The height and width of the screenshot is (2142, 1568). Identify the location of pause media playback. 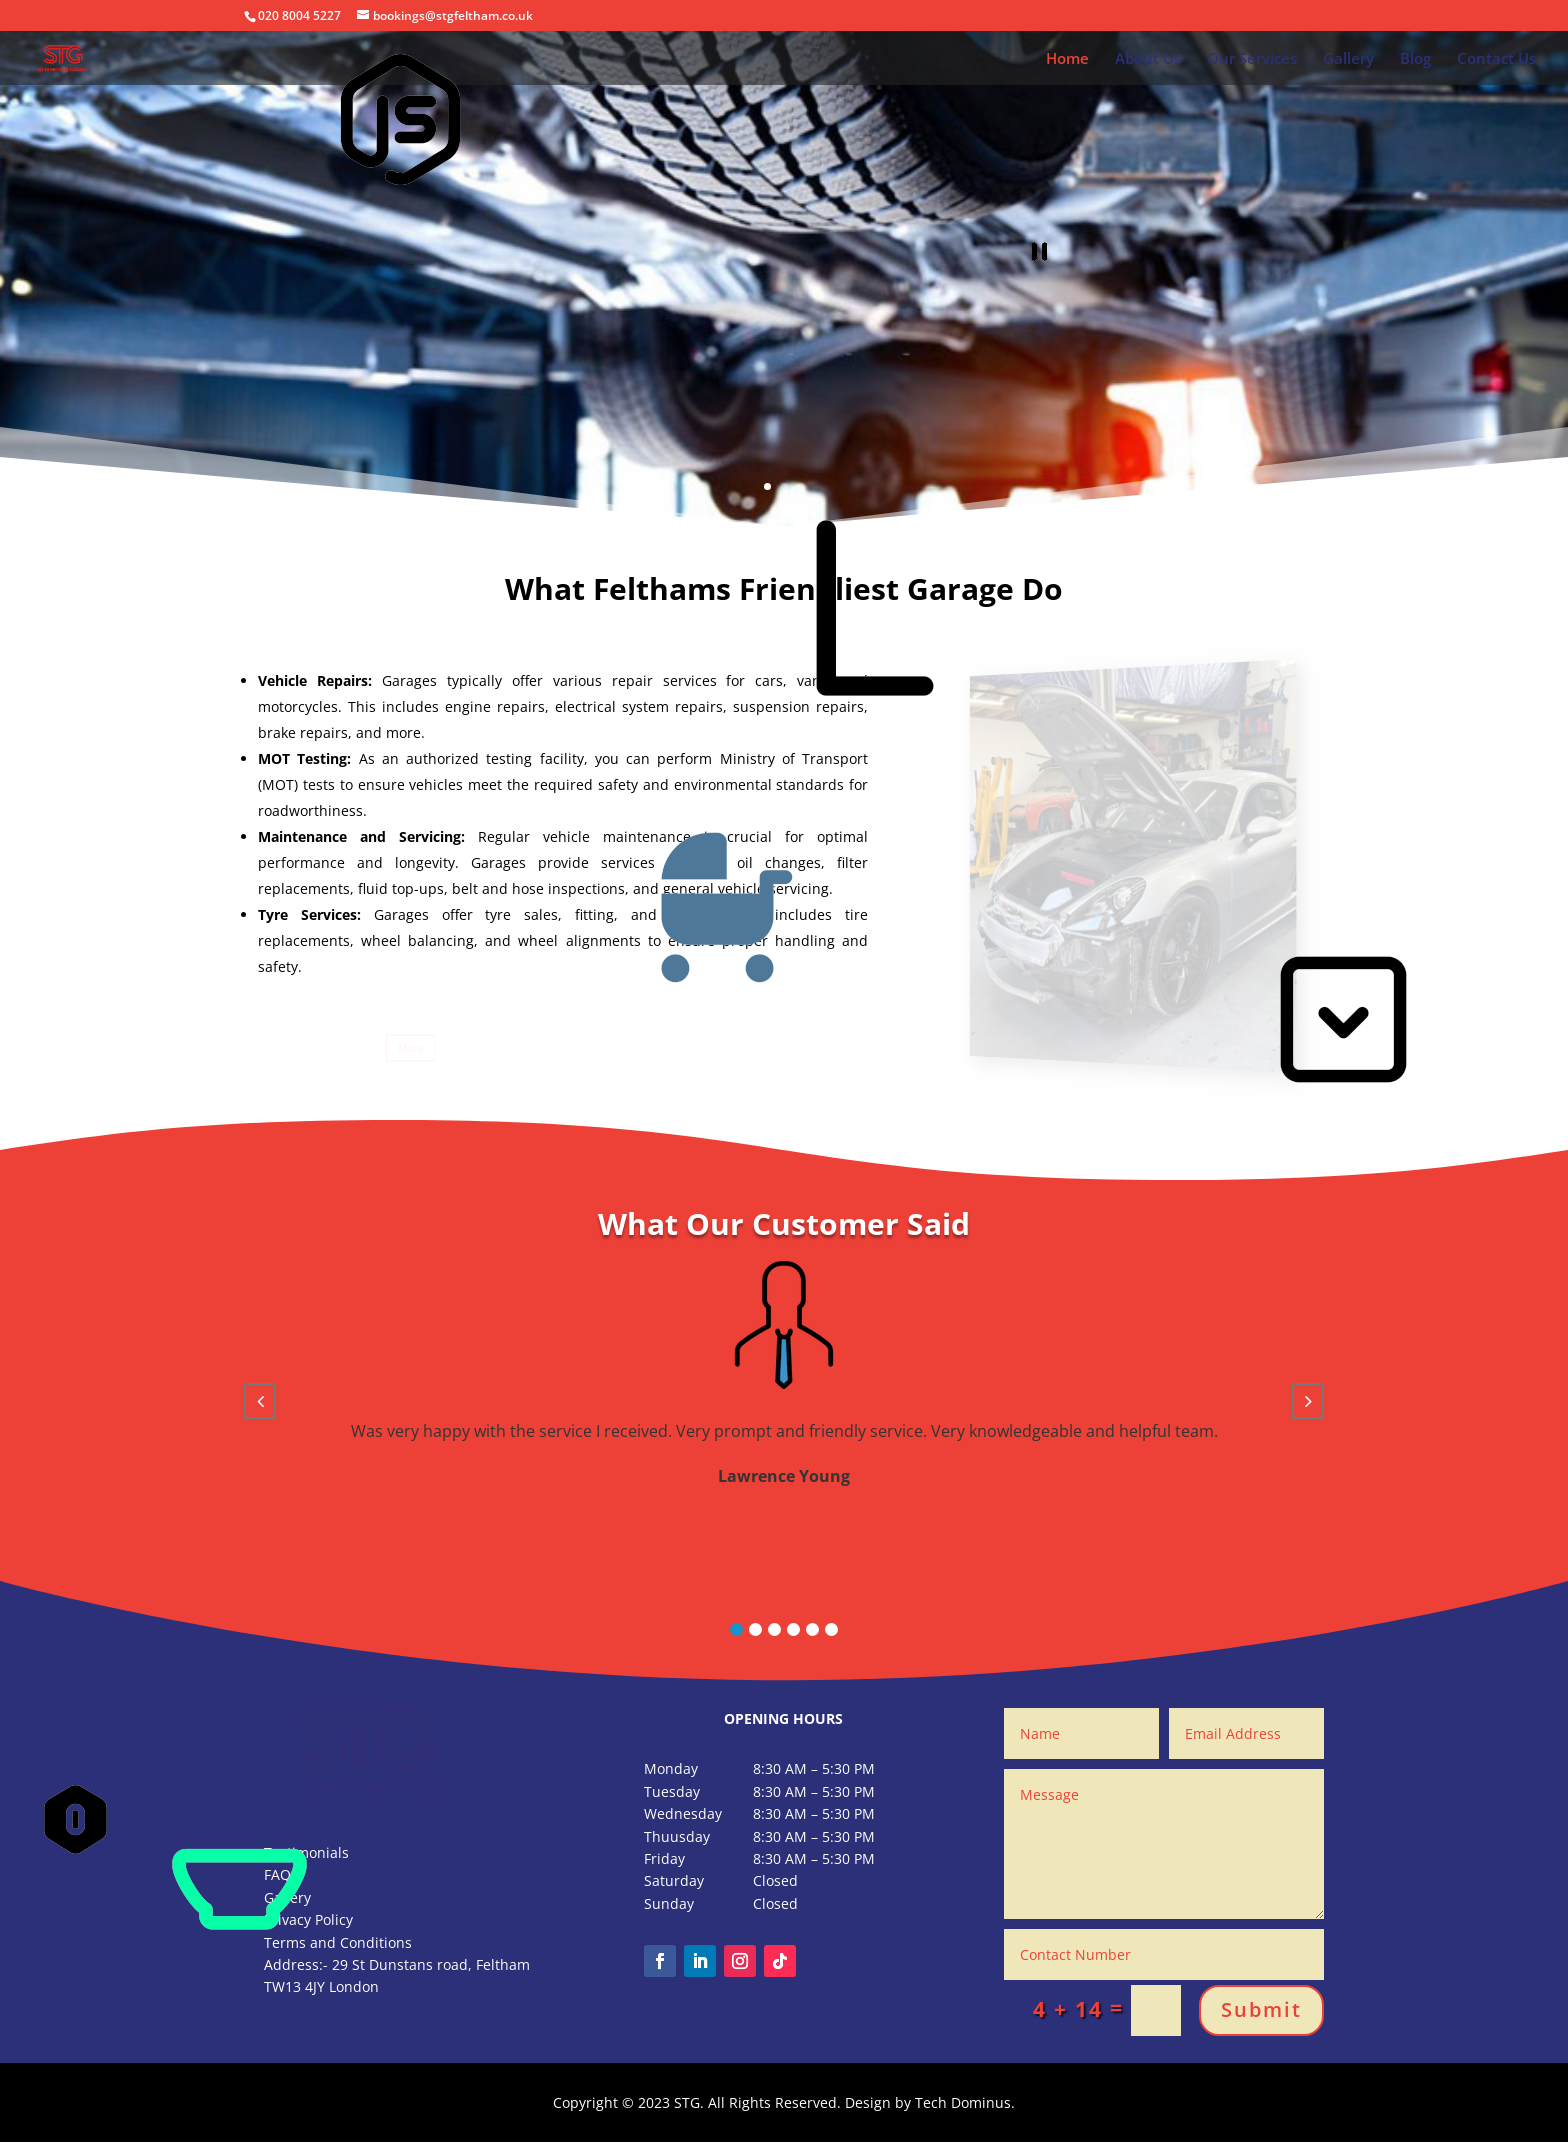
(1039, 251).